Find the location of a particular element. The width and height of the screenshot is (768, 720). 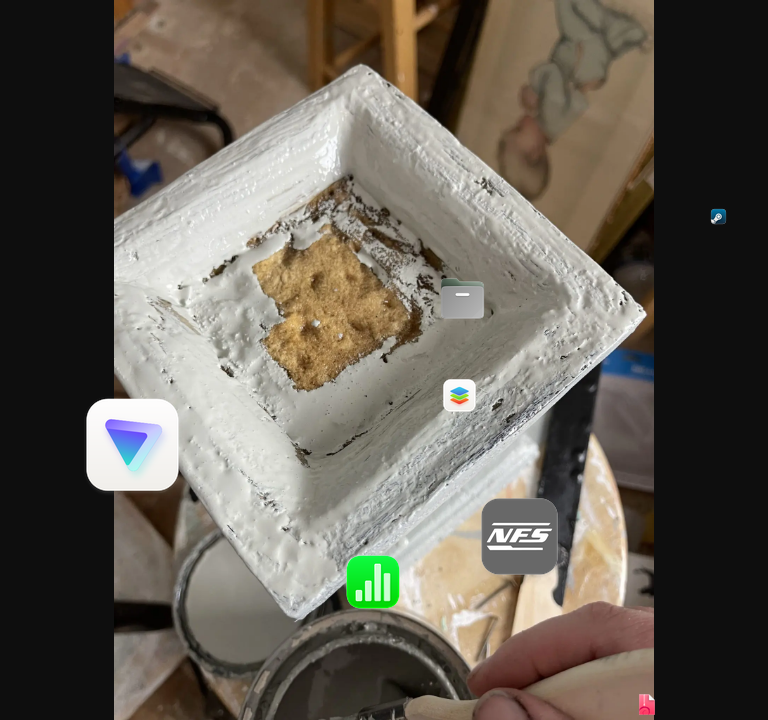

launch need for speed underground 2 game is located at coordinates (519, 536).